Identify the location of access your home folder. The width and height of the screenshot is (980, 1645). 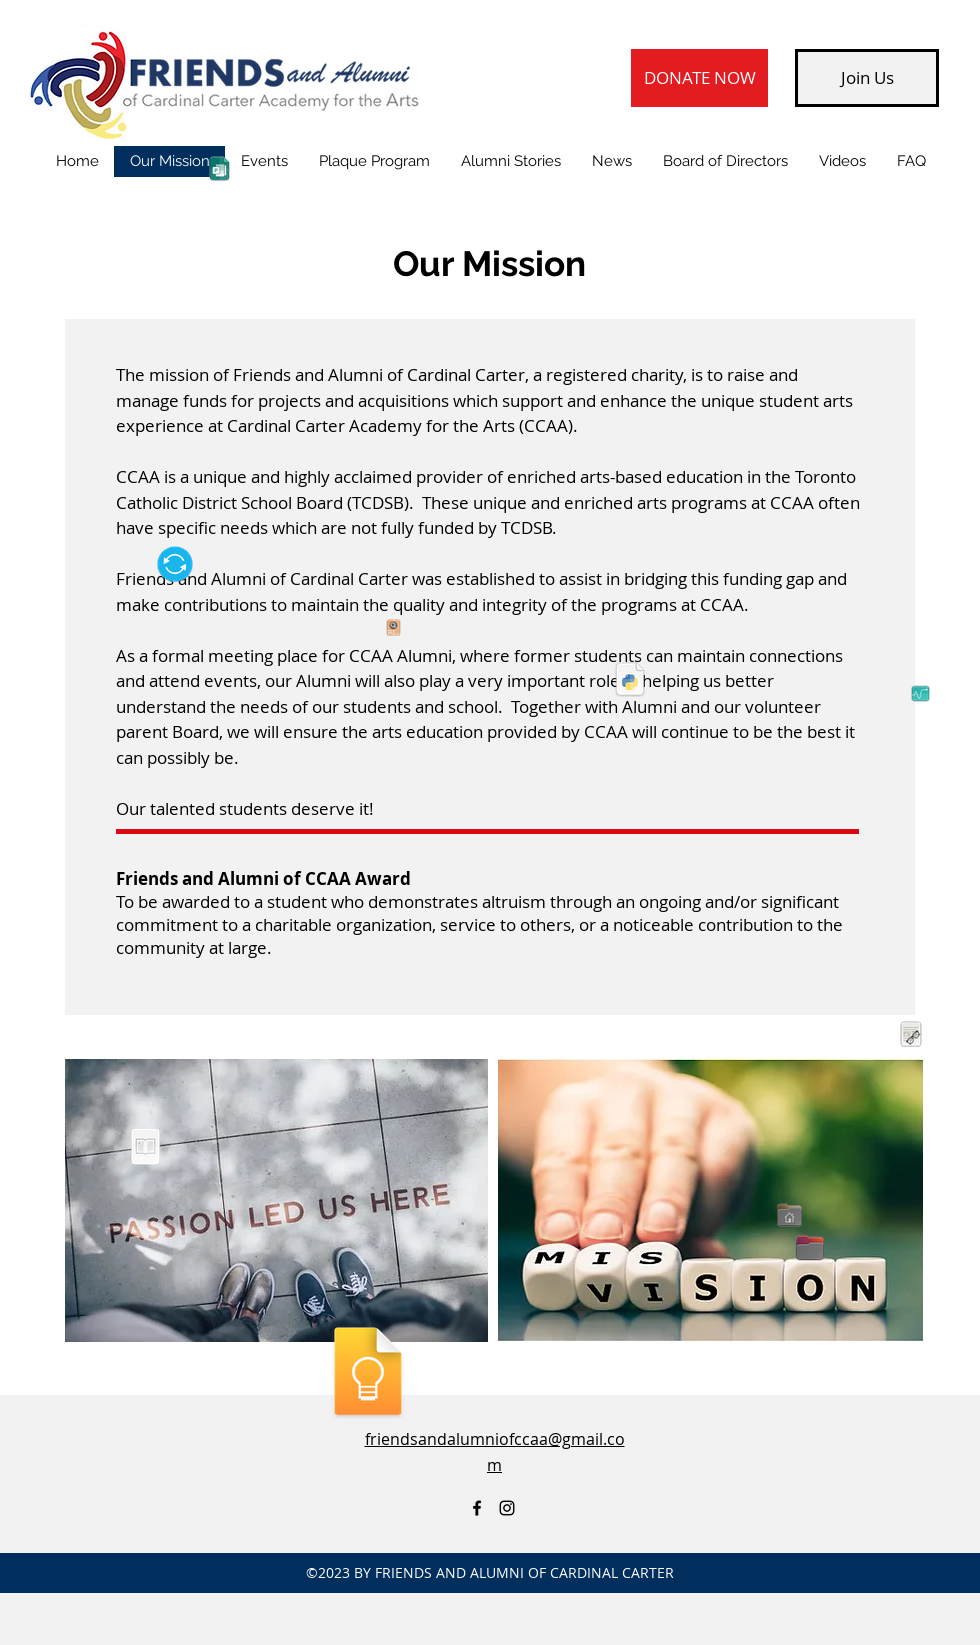
(789, 1214).